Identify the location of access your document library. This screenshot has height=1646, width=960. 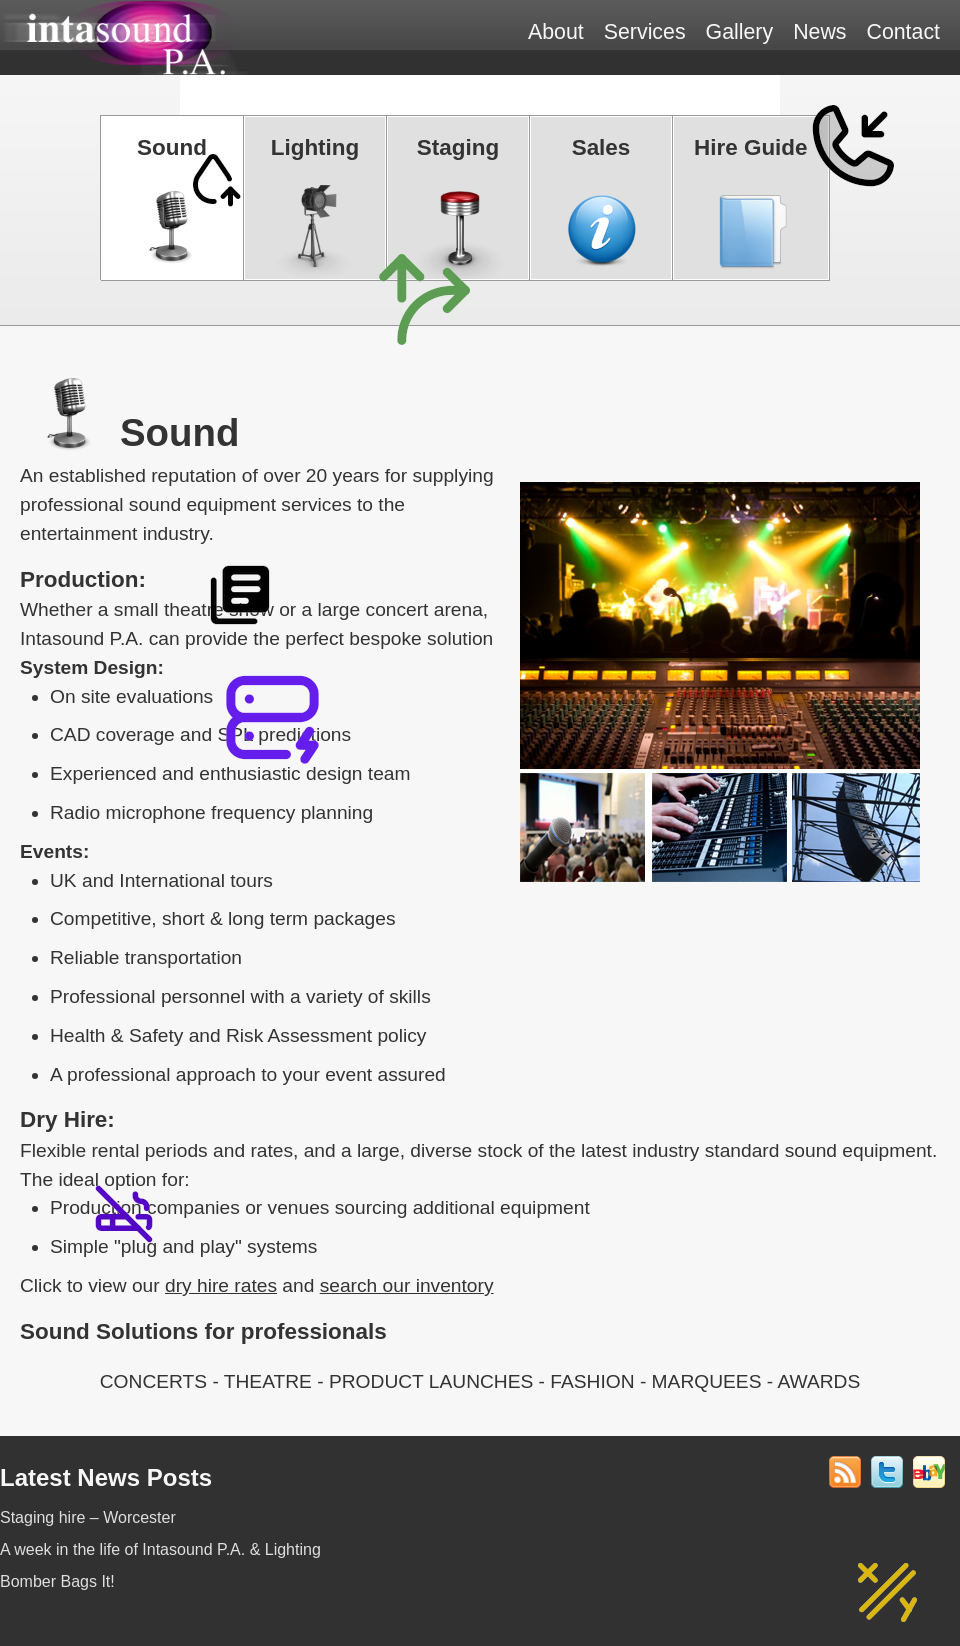
(240, 595).